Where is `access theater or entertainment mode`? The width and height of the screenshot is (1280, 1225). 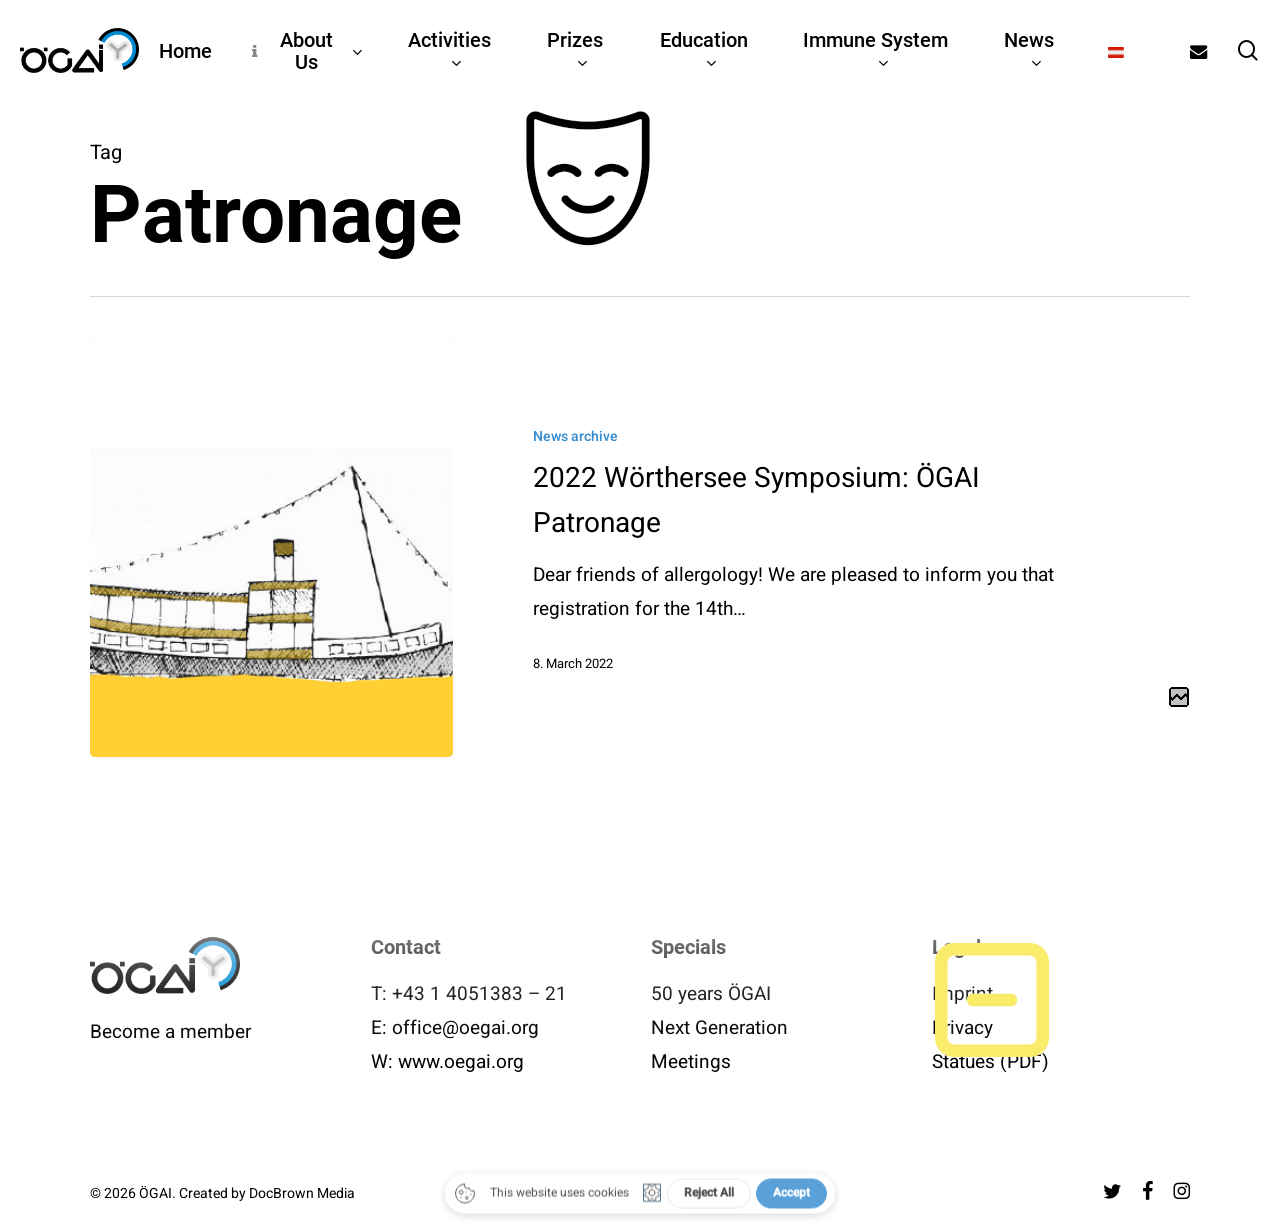
access theater or entertainment mode is located at coordinates (588, 173).